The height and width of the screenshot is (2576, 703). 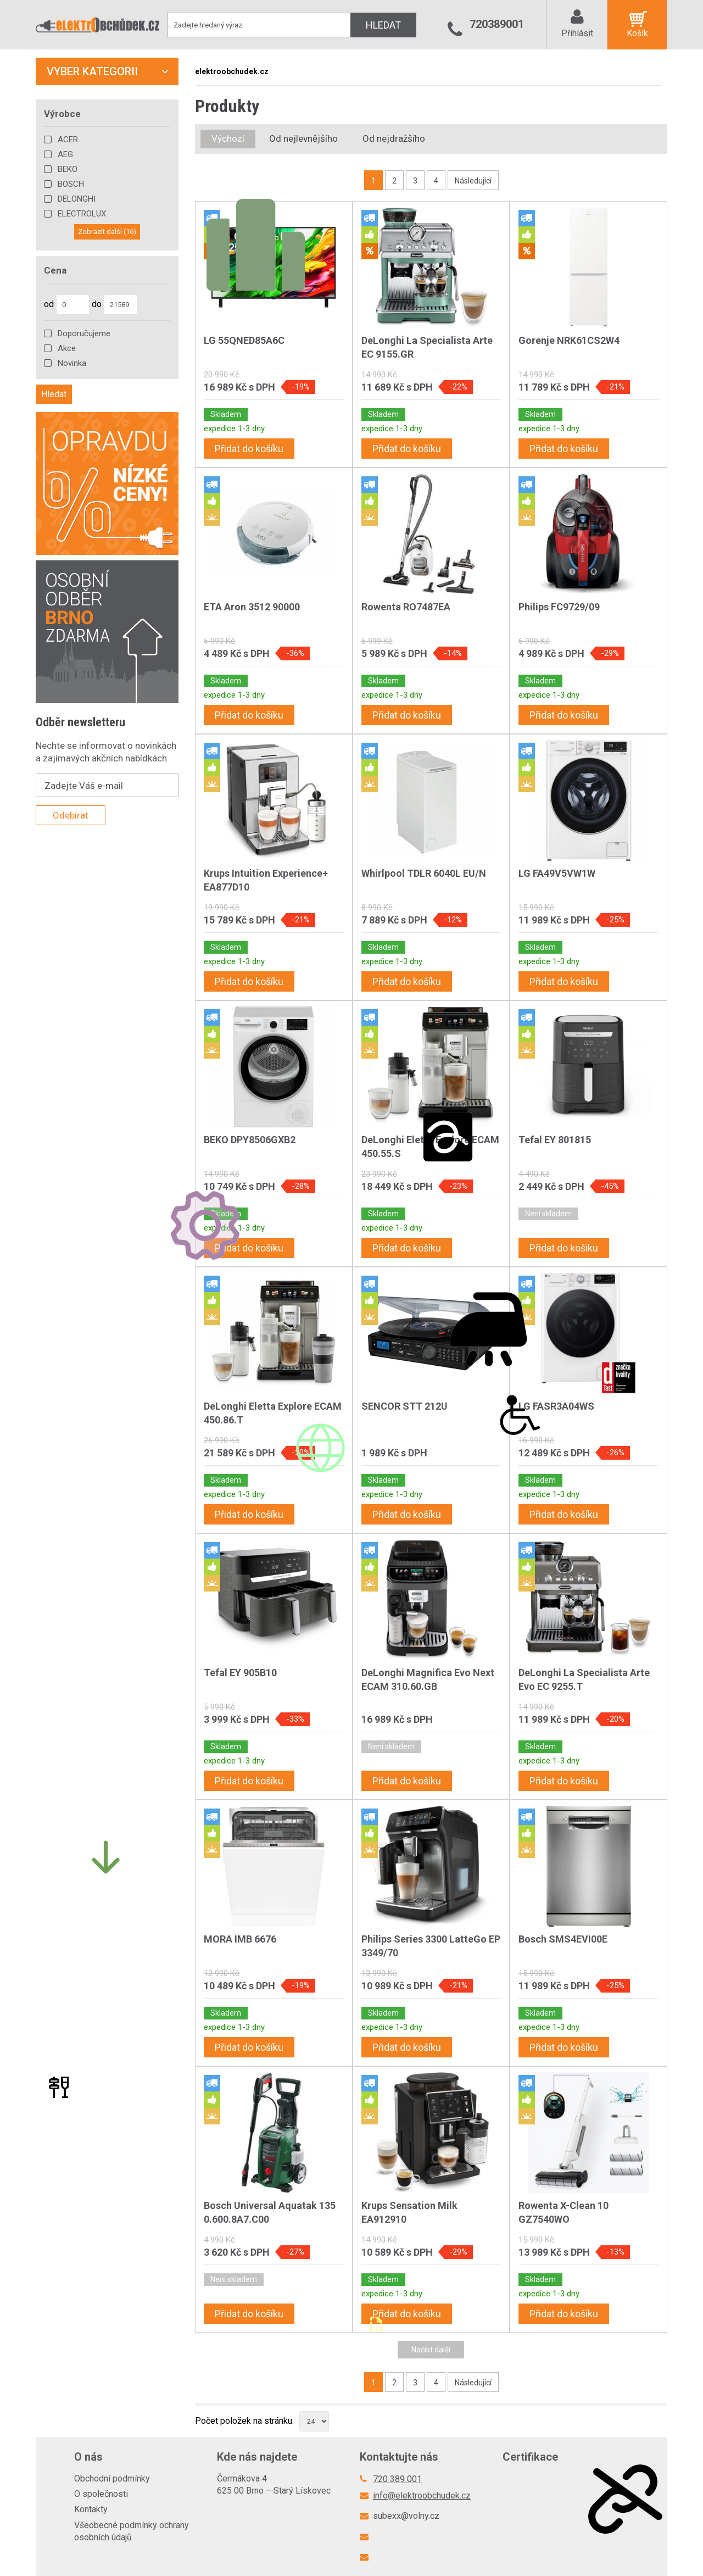 What do you see at coordinates (489, 1327) in the screenshot?
I see `indicates steam ironing setting` at bounding box center [489, 1327].